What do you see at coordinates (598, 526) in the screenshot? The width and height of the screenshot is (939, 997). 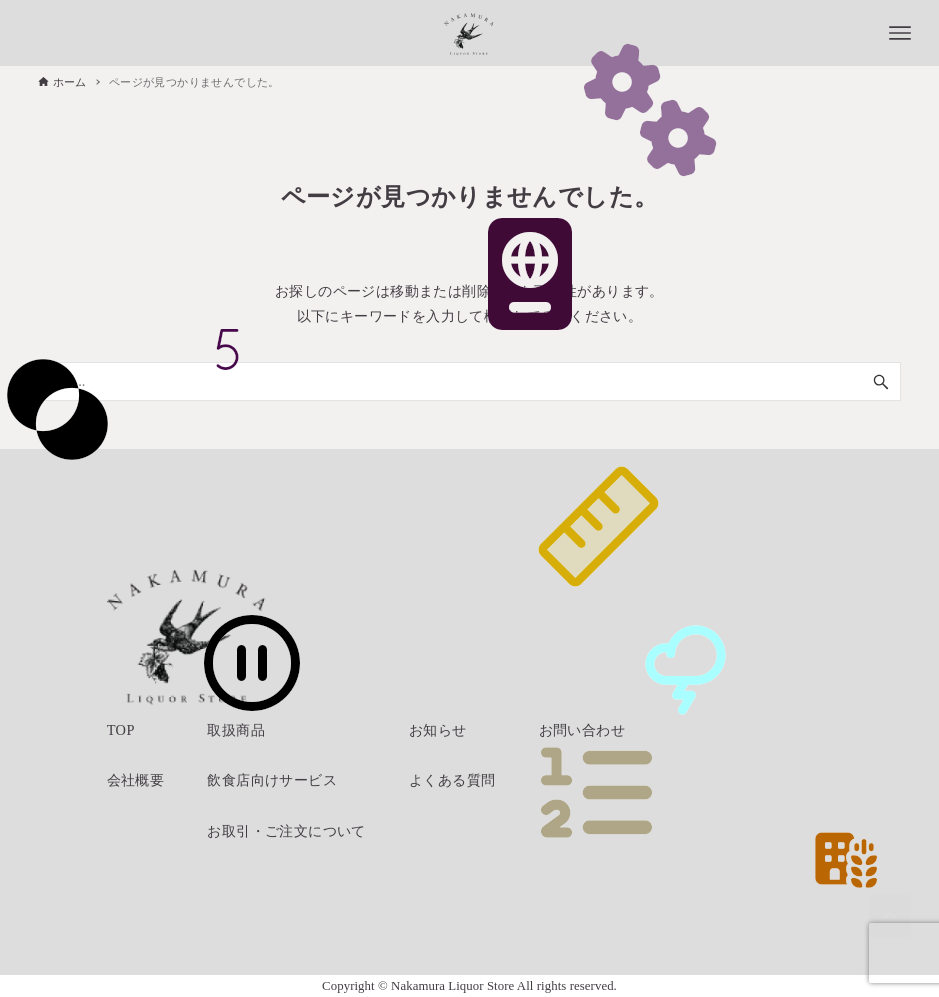 I see `access measurement tools` at bounding box center [598, 526].